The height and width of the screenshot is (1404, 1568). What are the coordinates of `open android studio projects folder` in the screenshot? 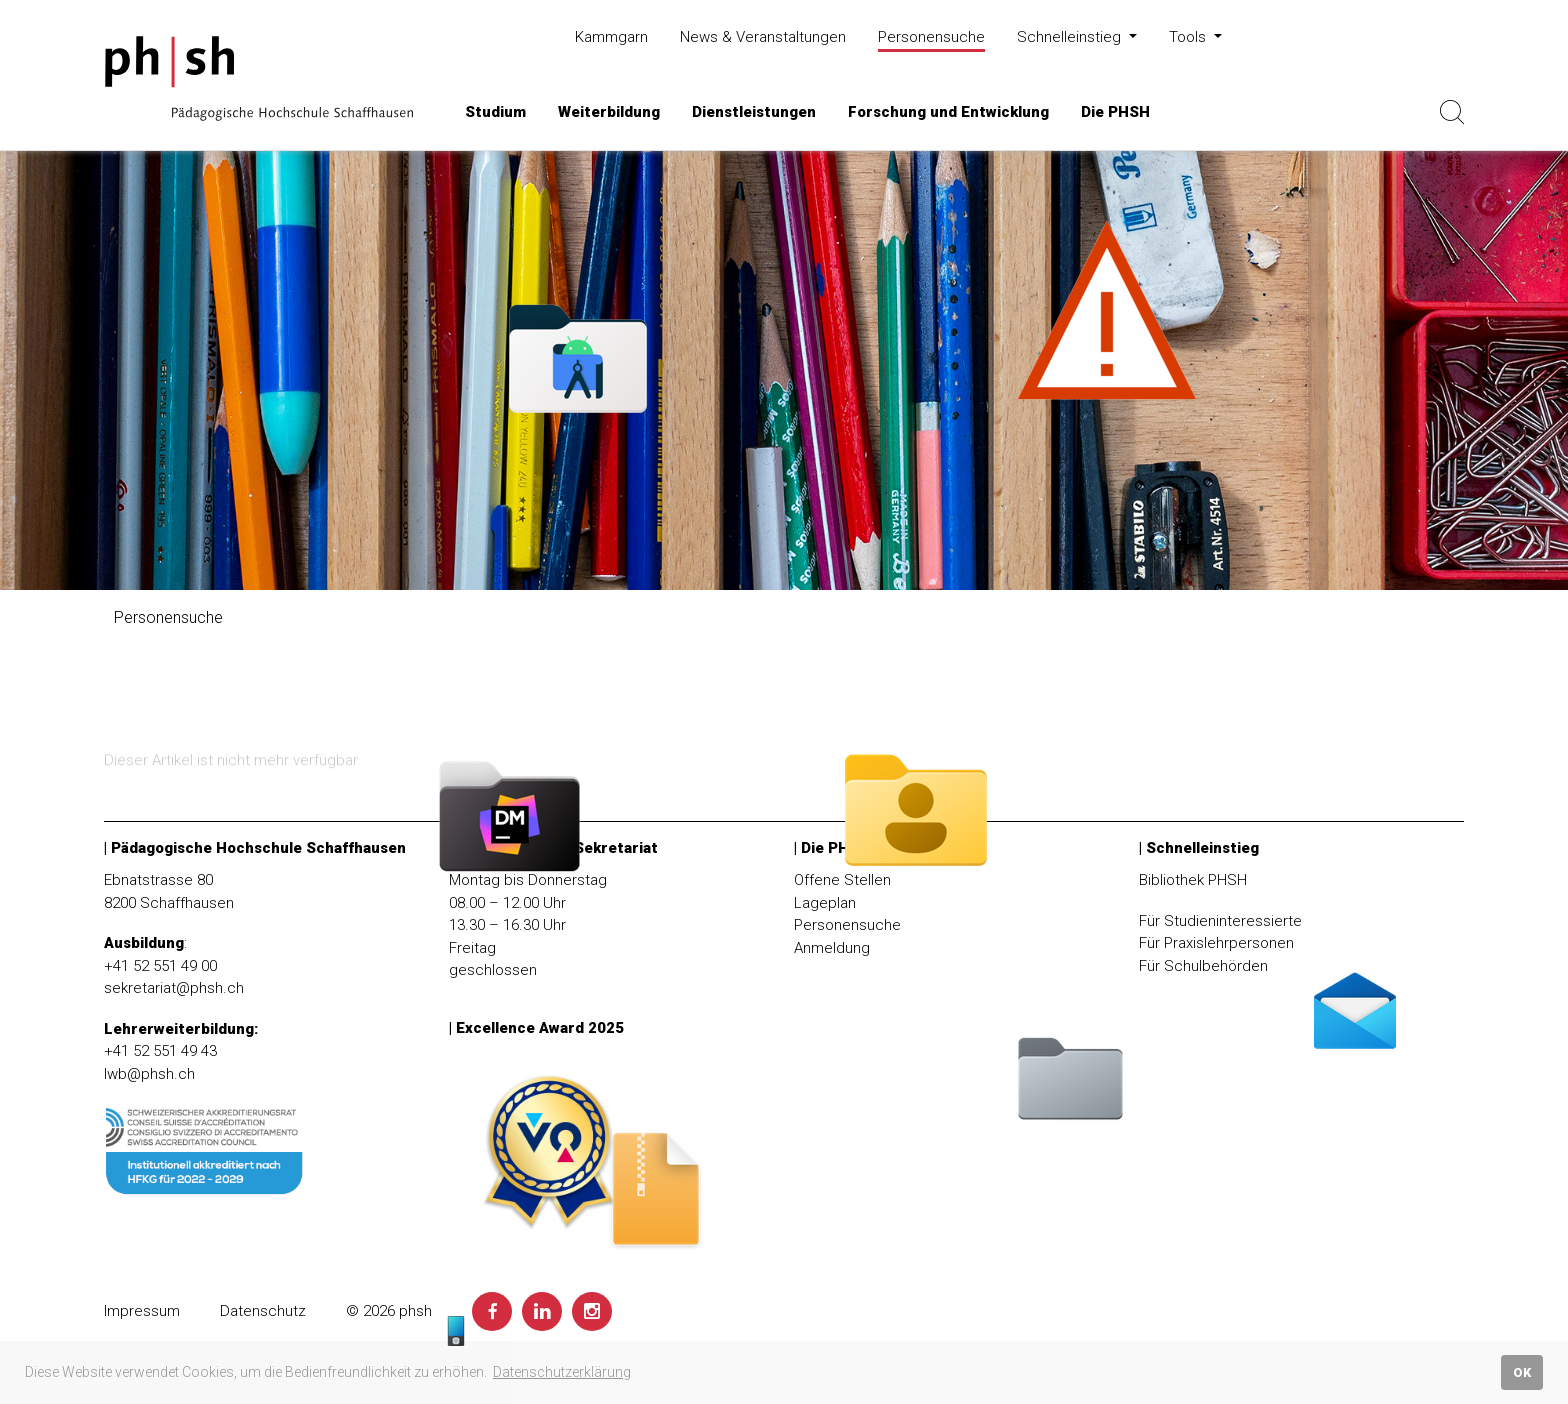 It's located at (577, 362).